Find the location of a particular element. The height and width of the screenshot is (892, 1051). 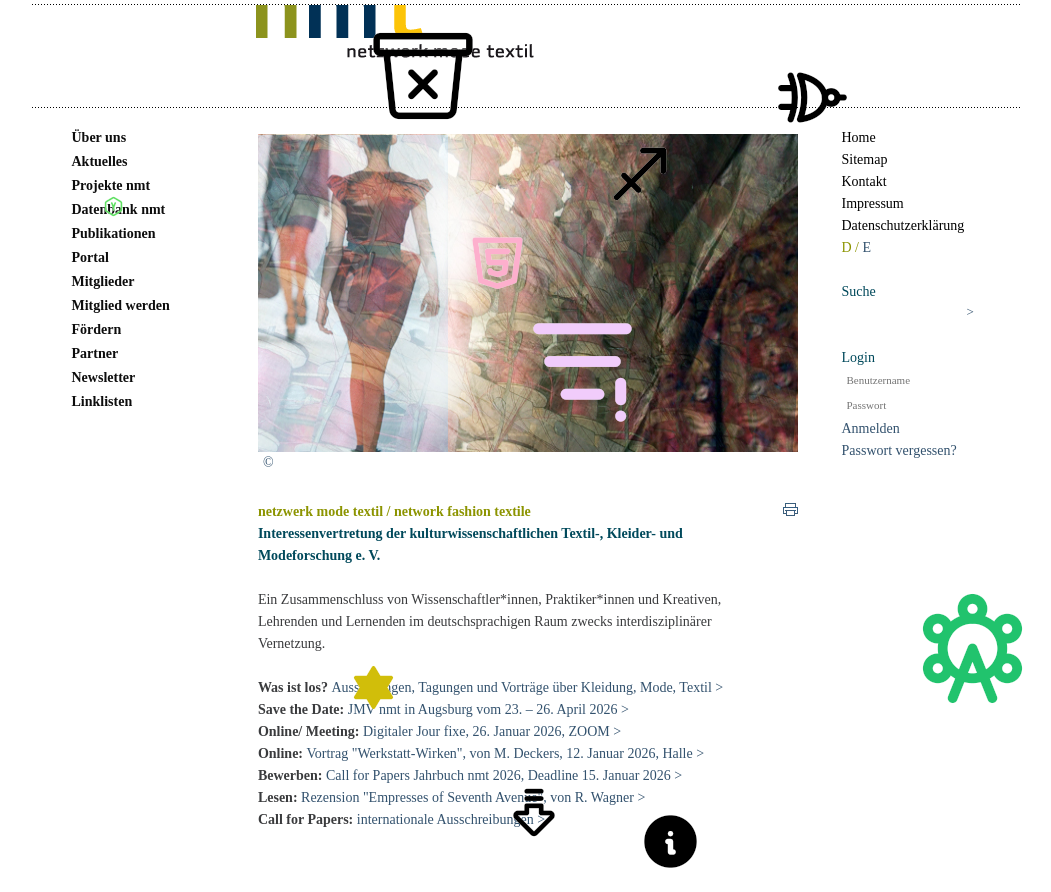

filter settings require attention is located at coordinates (582, 361).